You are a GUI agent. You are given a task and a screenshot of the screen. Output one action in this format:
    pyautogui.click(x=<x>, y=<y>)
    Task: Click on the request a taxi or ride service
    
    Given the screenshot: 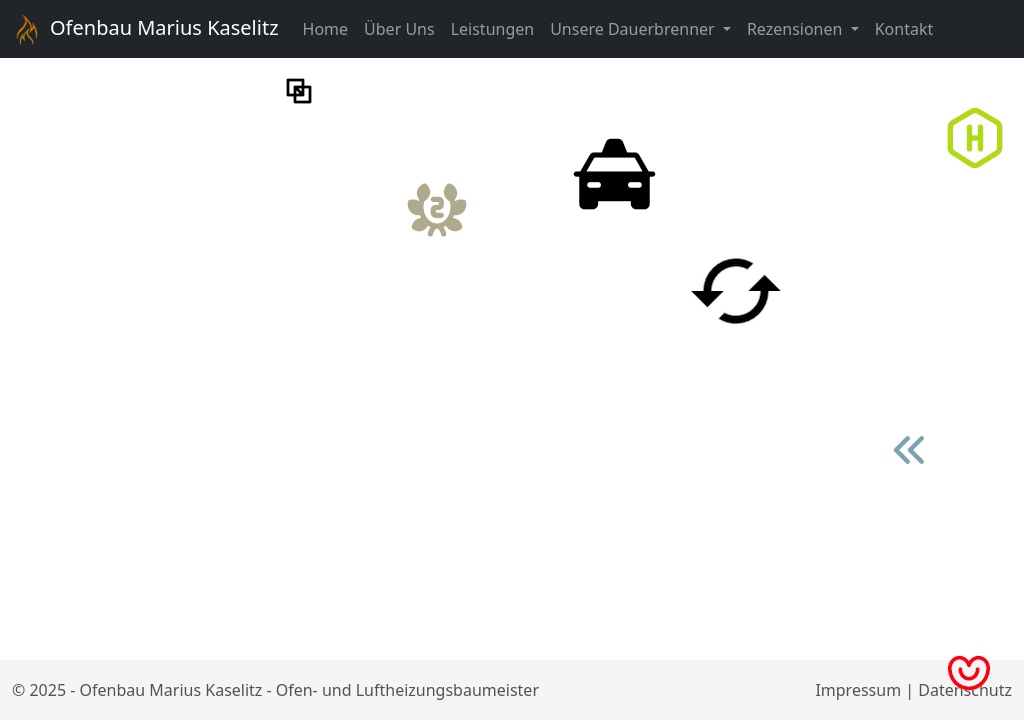 What is the action you would take?
    pyautogui.click(x=614, y=179)
    